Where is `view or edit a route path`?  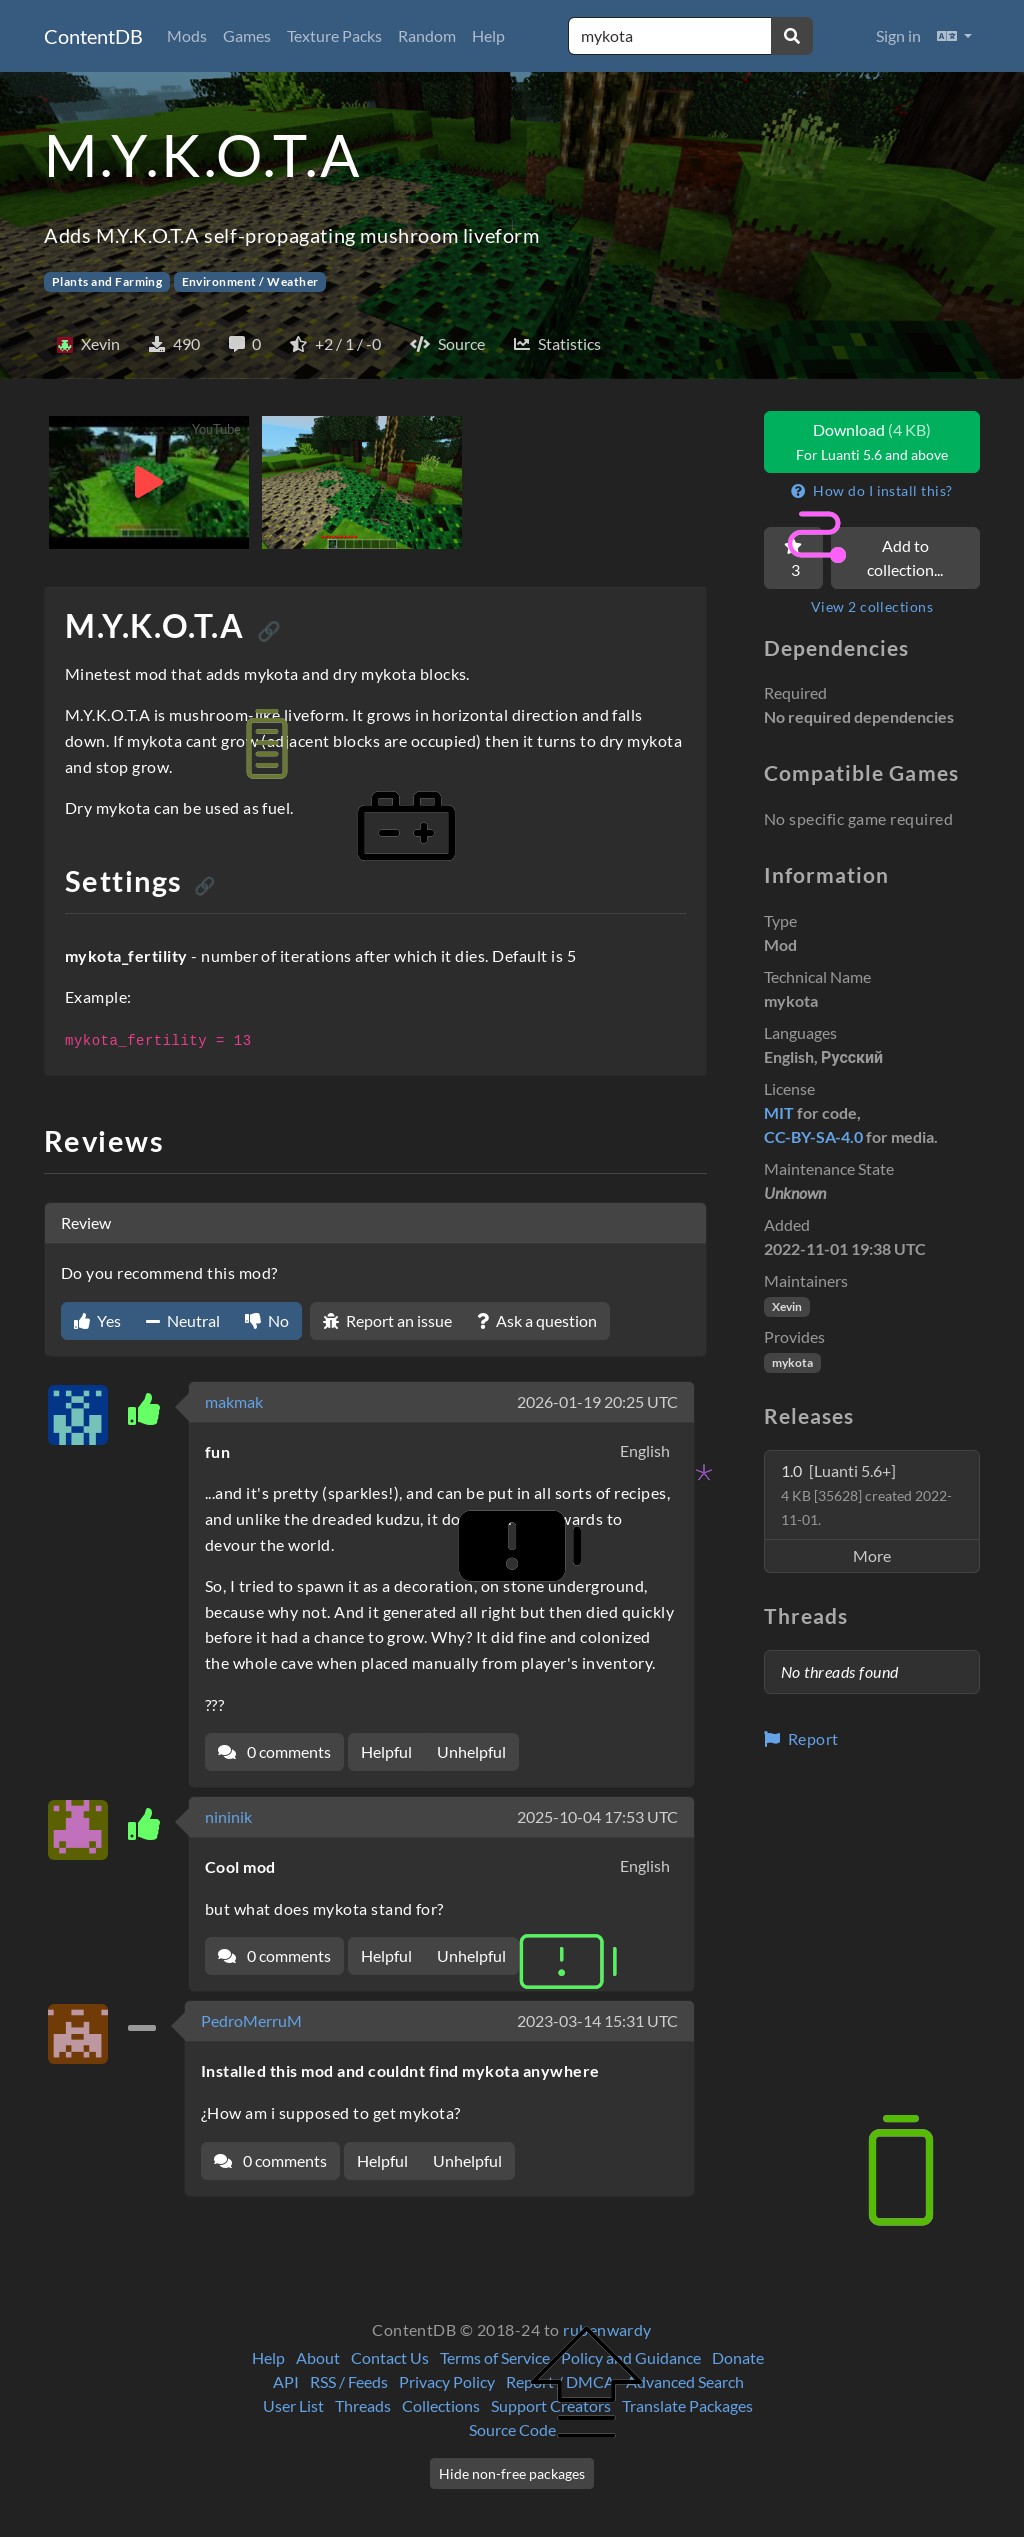
view or edit a route path is located at coordinates (817, 534).